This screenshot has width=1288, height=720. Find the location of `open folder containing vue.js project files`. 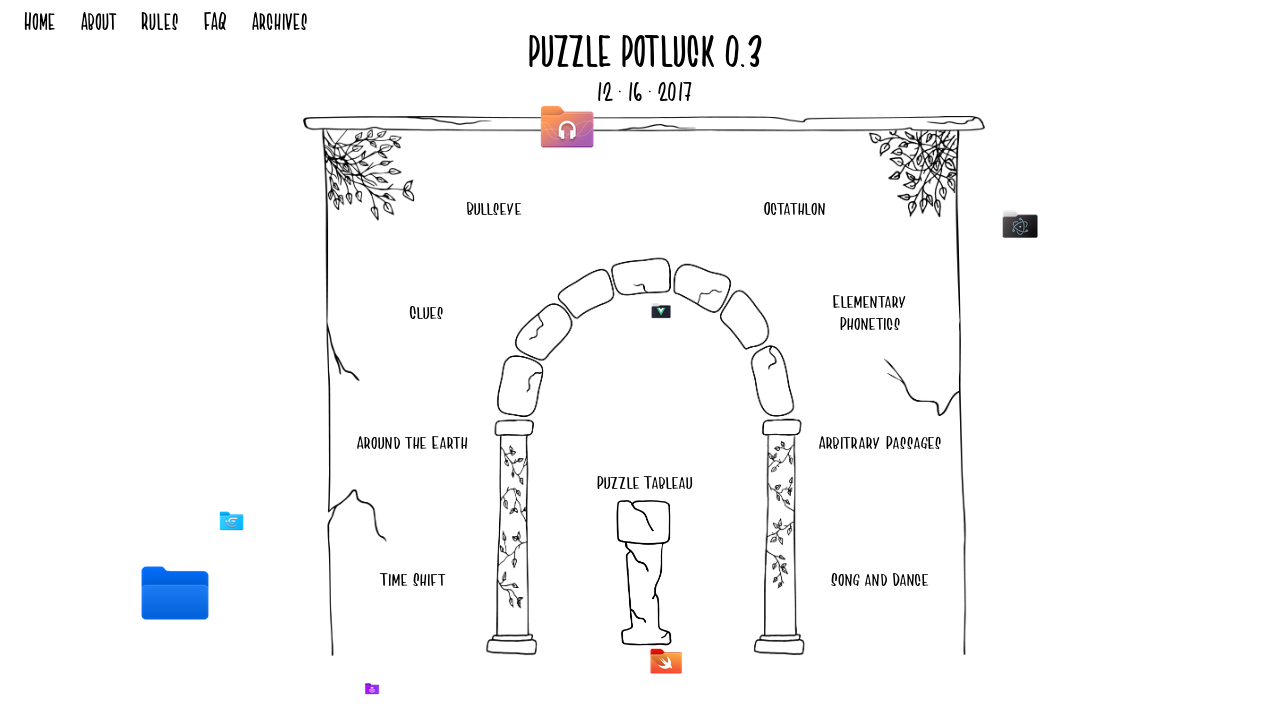

open folder containing vue.js project files is located at coordinates (661, 311).